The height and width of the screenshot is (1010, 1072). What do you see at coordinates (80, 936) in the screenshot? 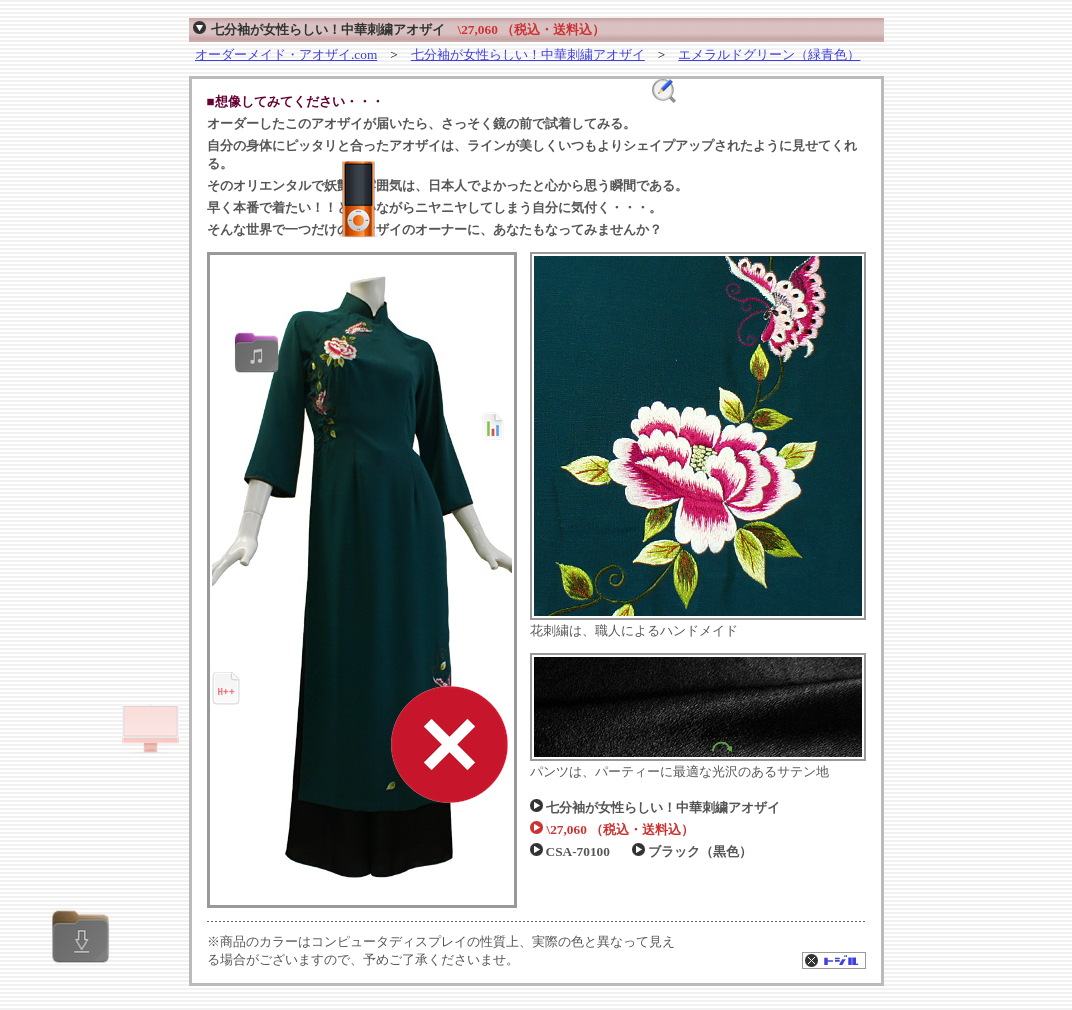
I see `open downloads folder` at bounding box center [80, 936].